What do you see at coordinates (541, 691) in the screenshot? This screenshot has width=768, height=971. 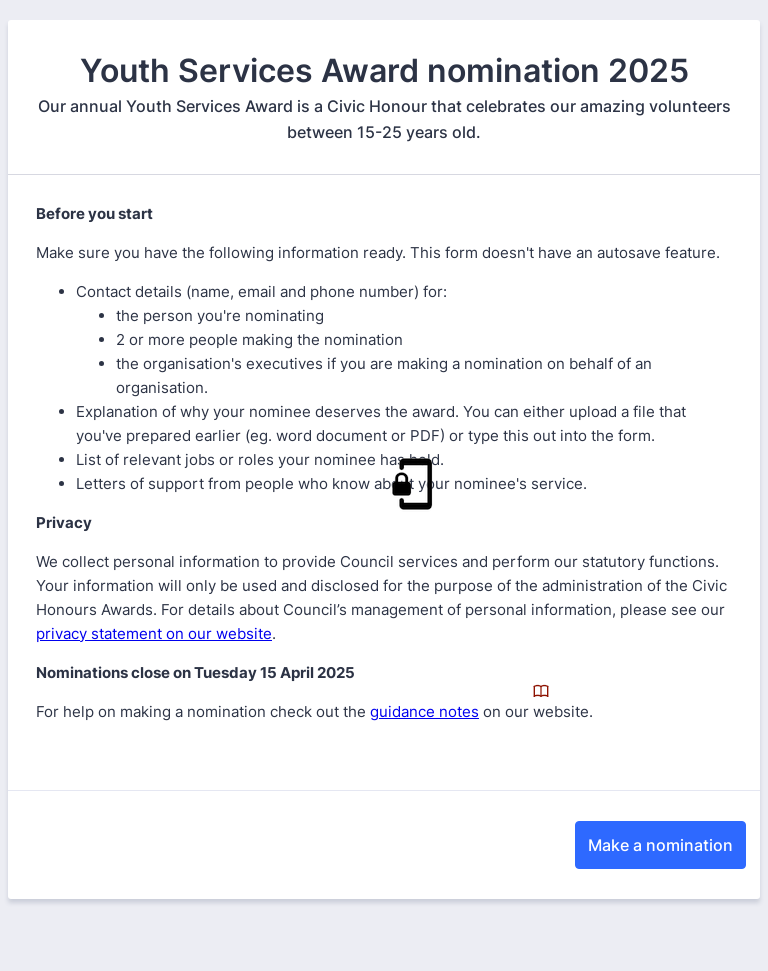 I see `open library or reading list` at bounding box center [541, 691].